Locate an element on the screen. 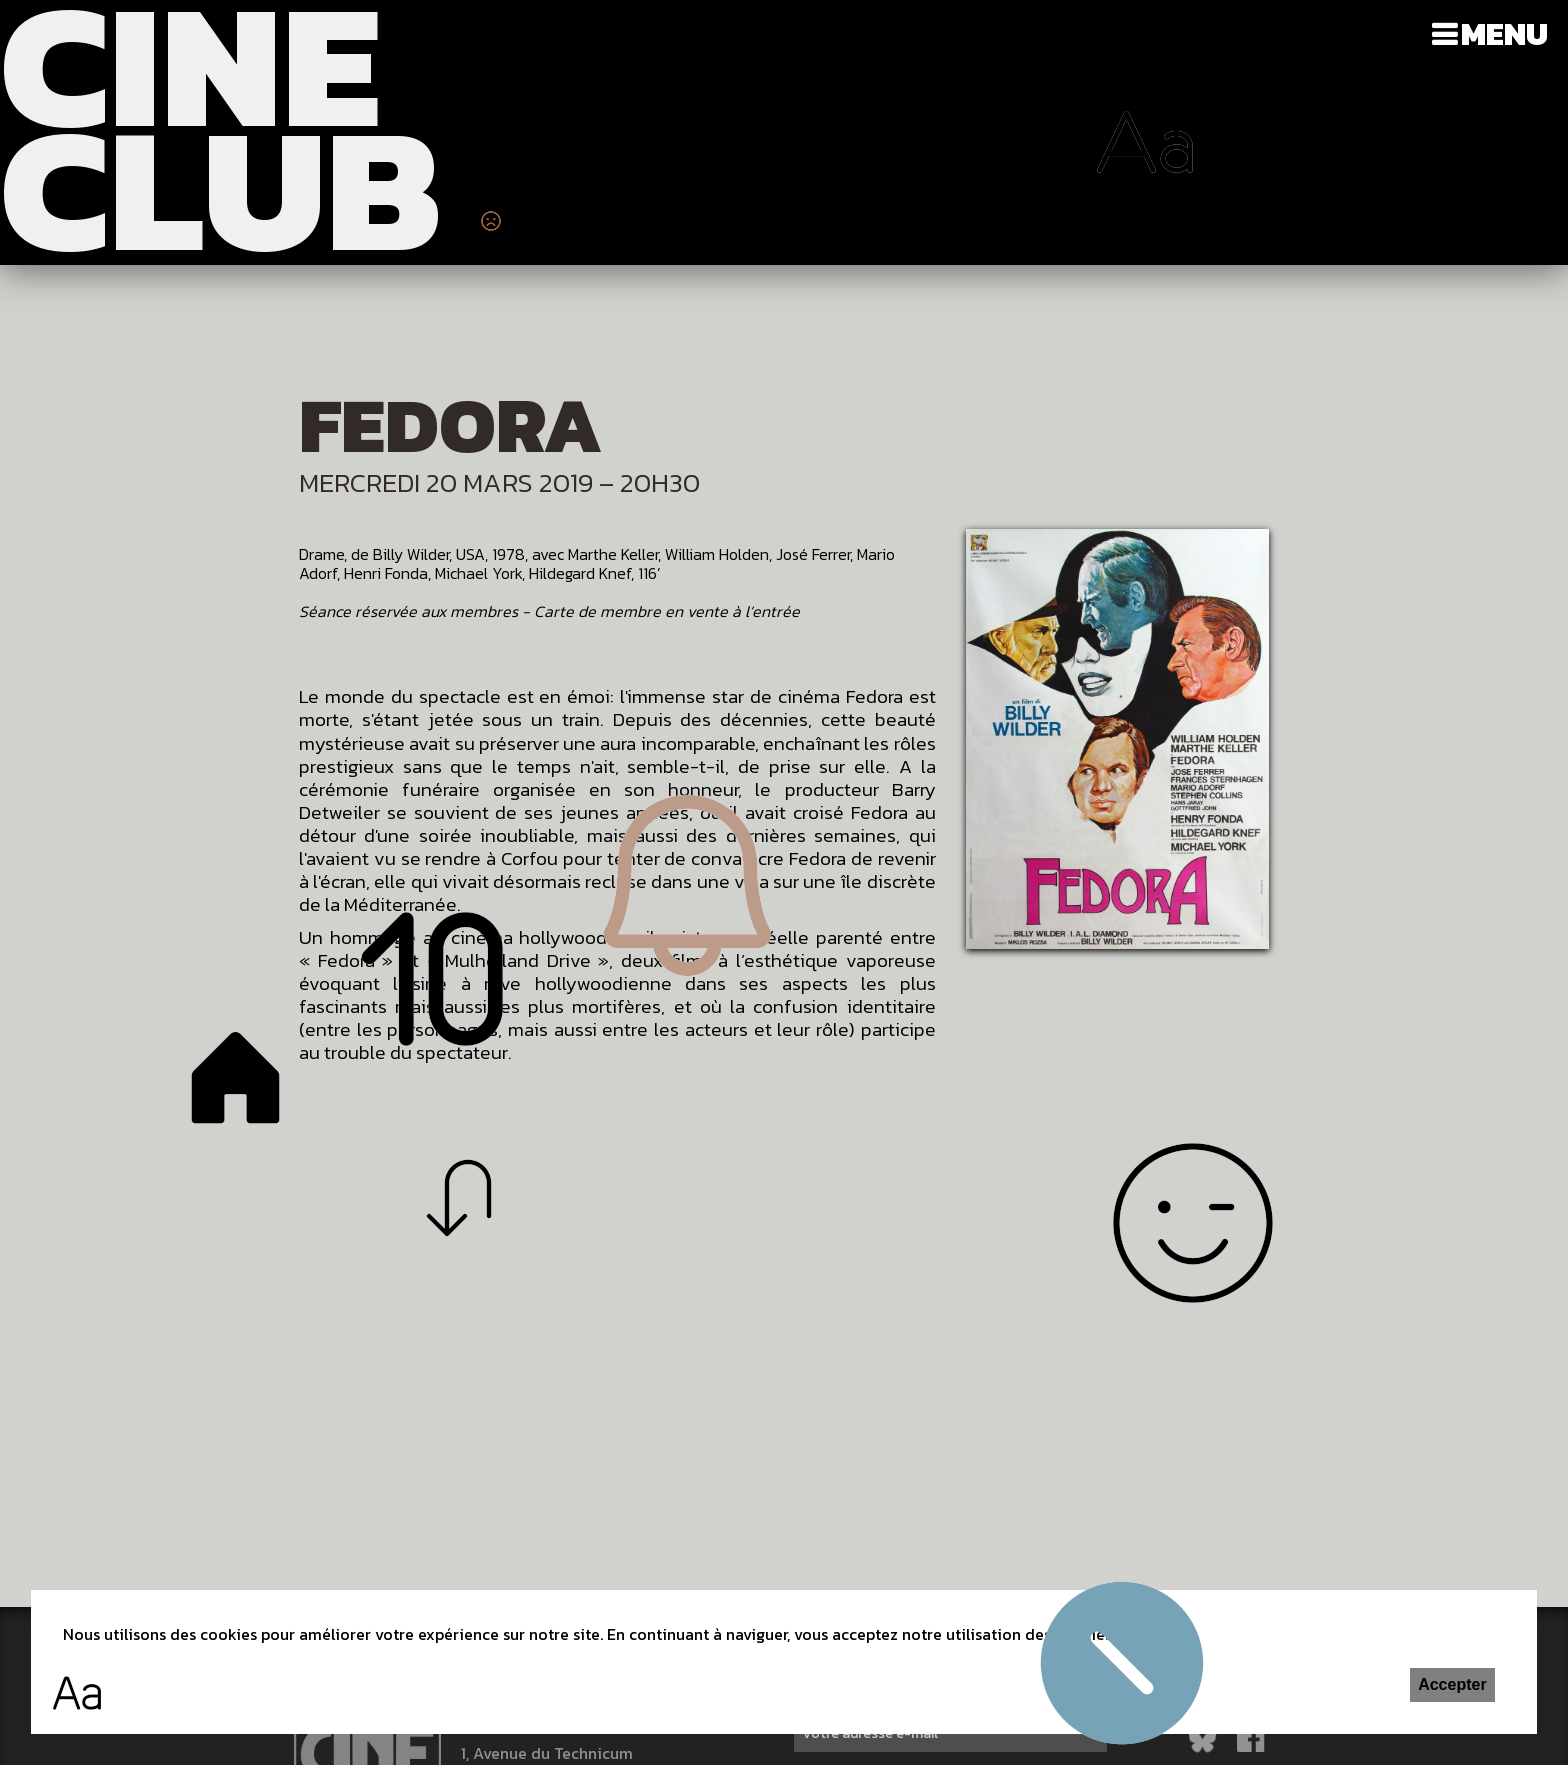 This screenshot has width=1568, height=1765. adjust text formatting and font settings is located at coordinates (77, 1693).